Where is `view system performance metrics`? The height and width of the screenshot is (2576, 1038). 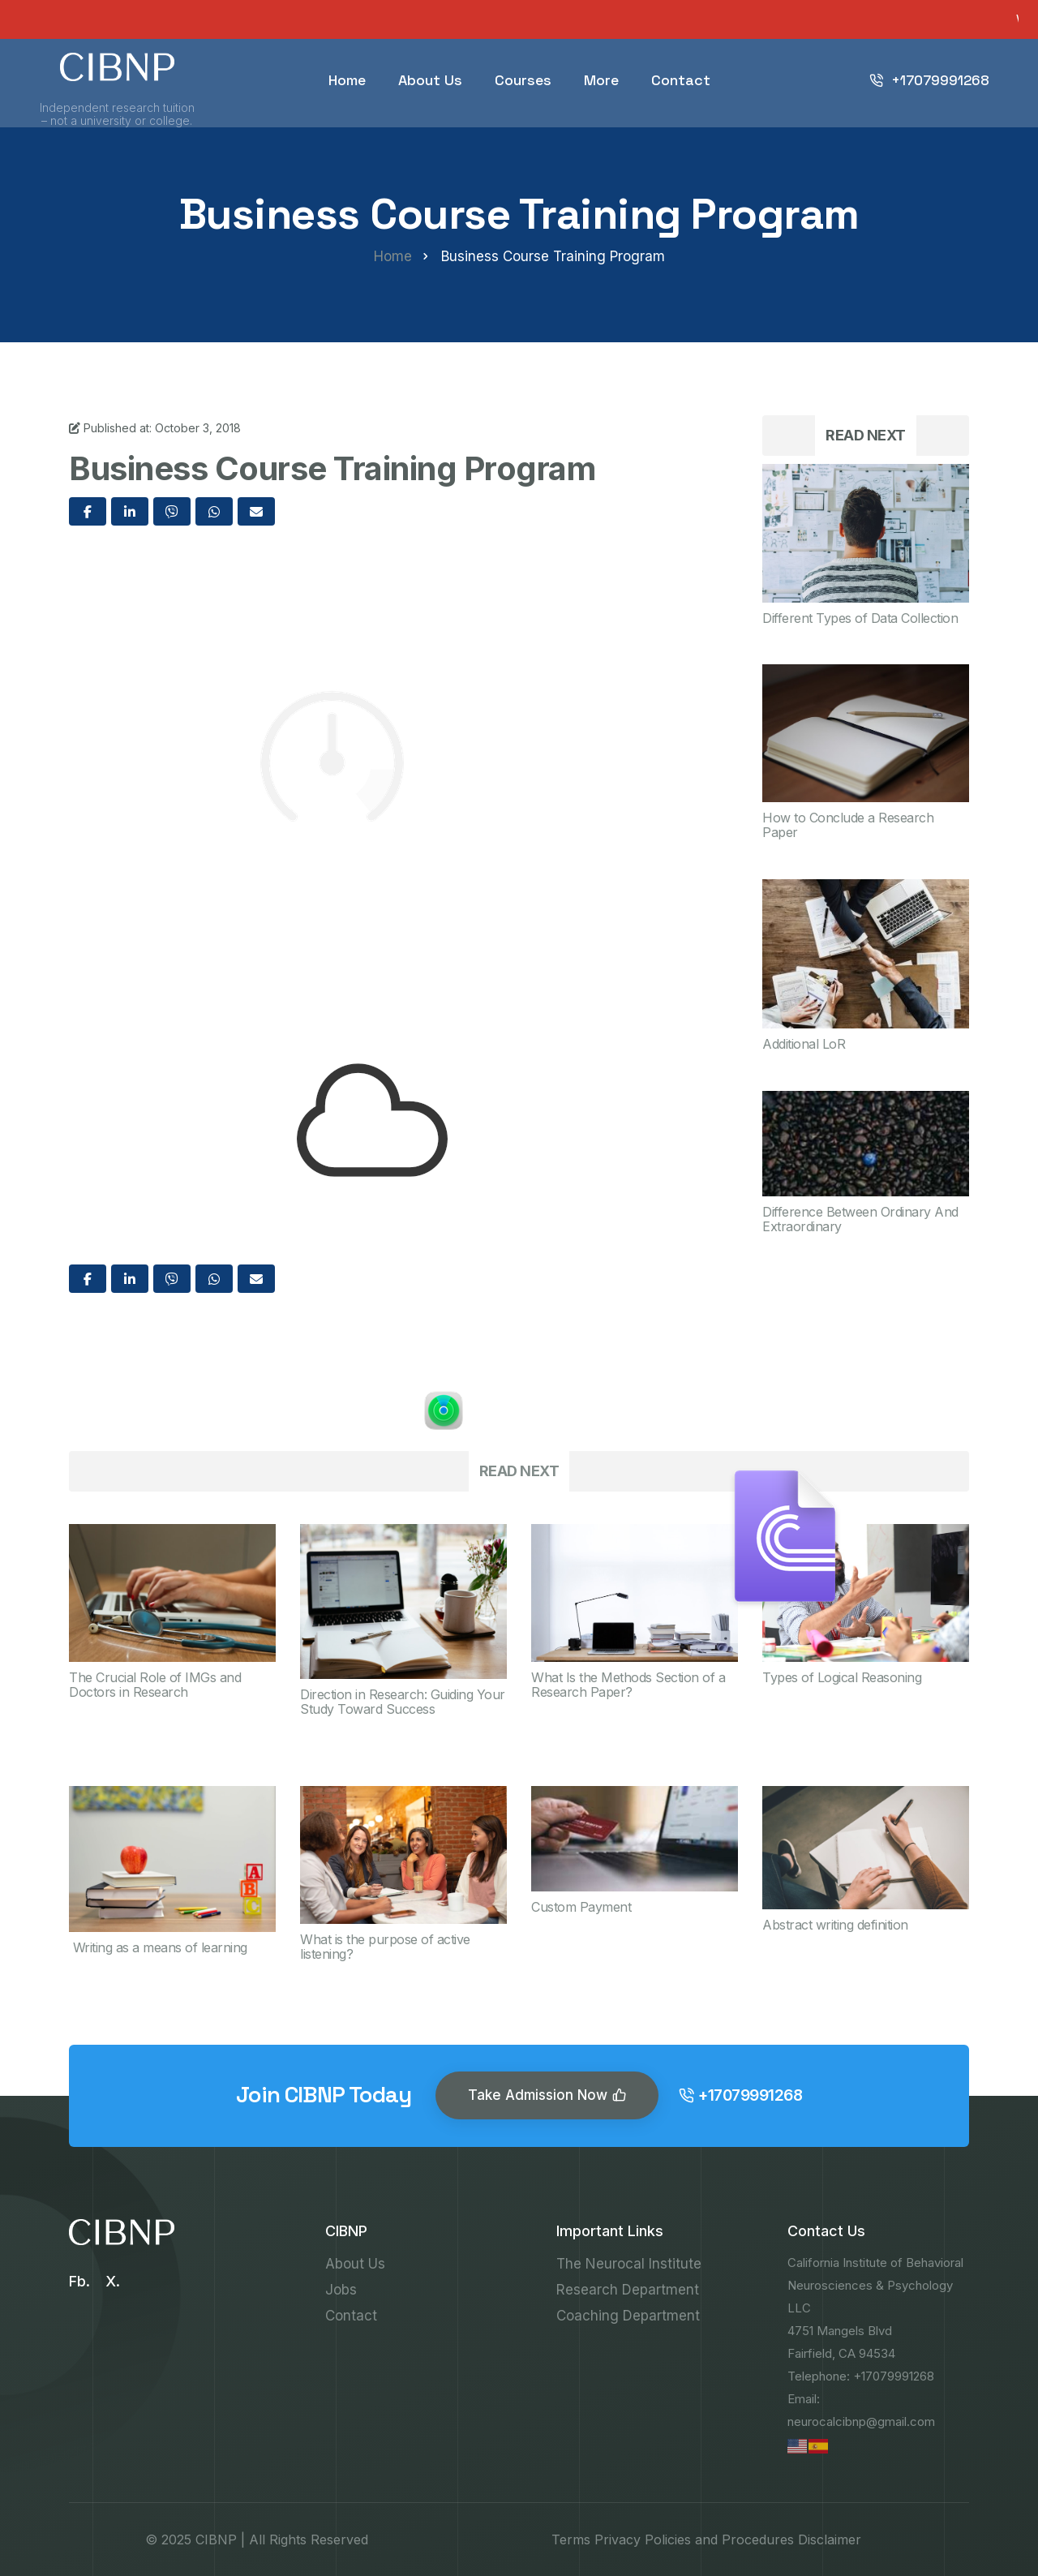
view system performance metrics is located at coordinates (332, 756).